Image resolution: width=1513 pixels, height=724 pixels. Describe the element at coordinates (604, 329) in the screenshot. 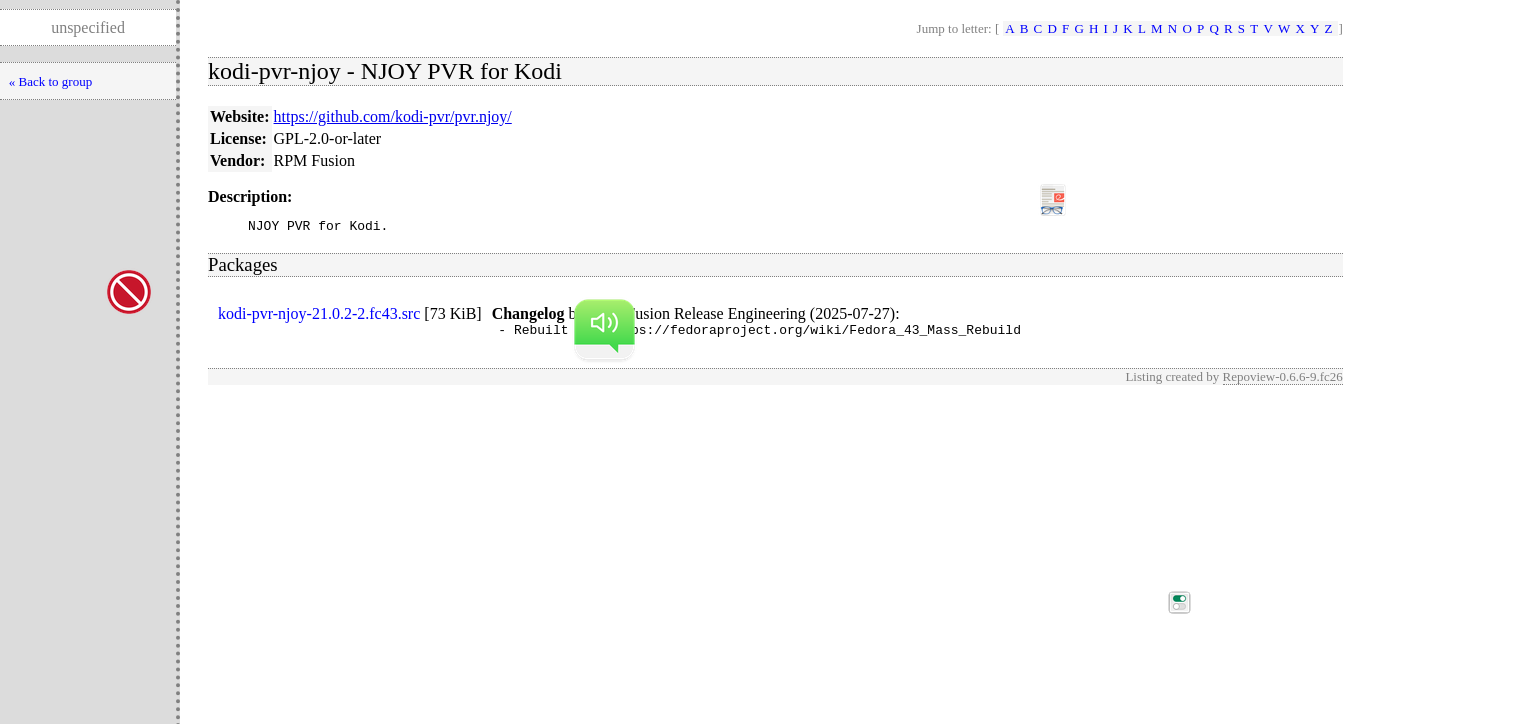

I see `open kmouth text-to-speech application` at that location.